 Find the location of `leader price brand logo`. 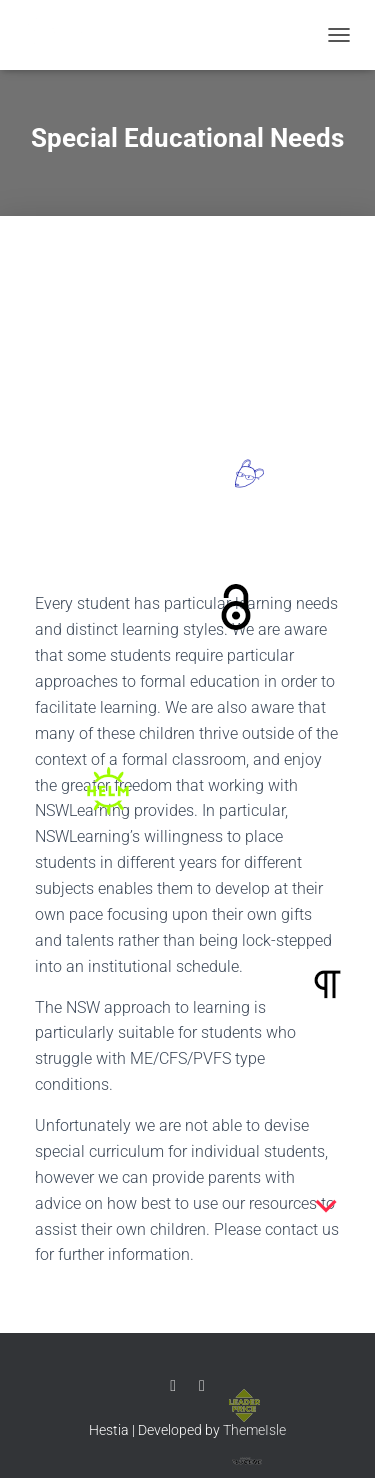

leader price brand logo is located at coordinates (244, 1405).